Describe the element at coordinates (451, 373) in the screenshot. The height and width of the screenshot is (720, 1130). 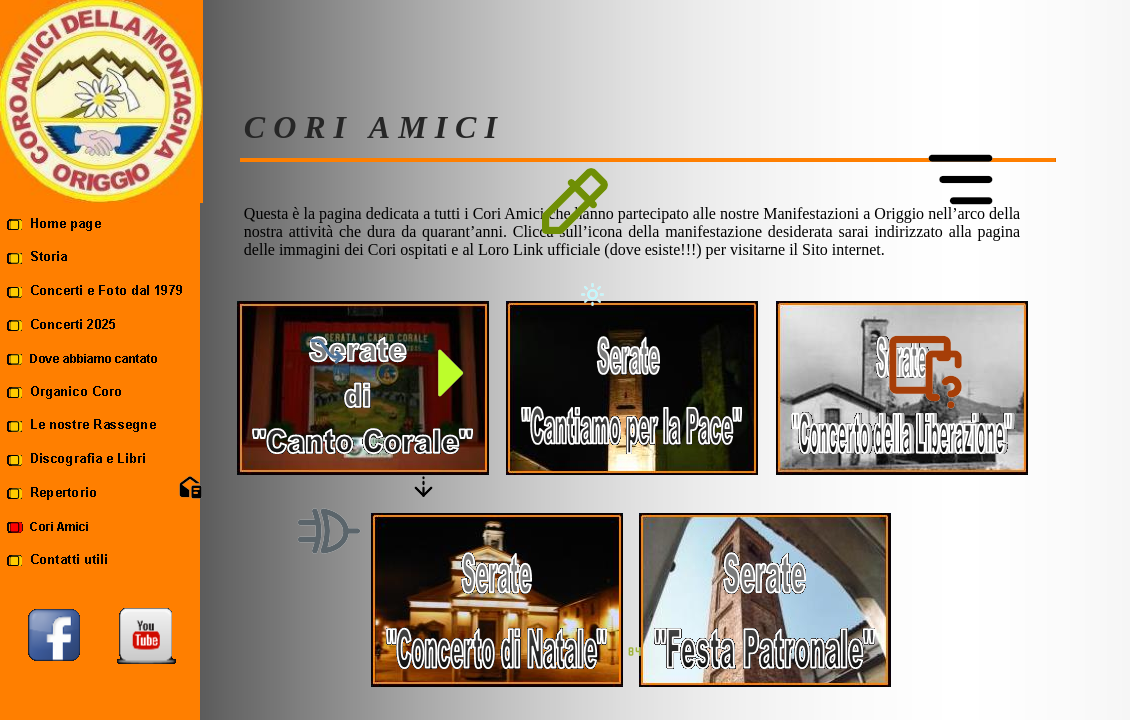
I see `play media or start playback` at that location.